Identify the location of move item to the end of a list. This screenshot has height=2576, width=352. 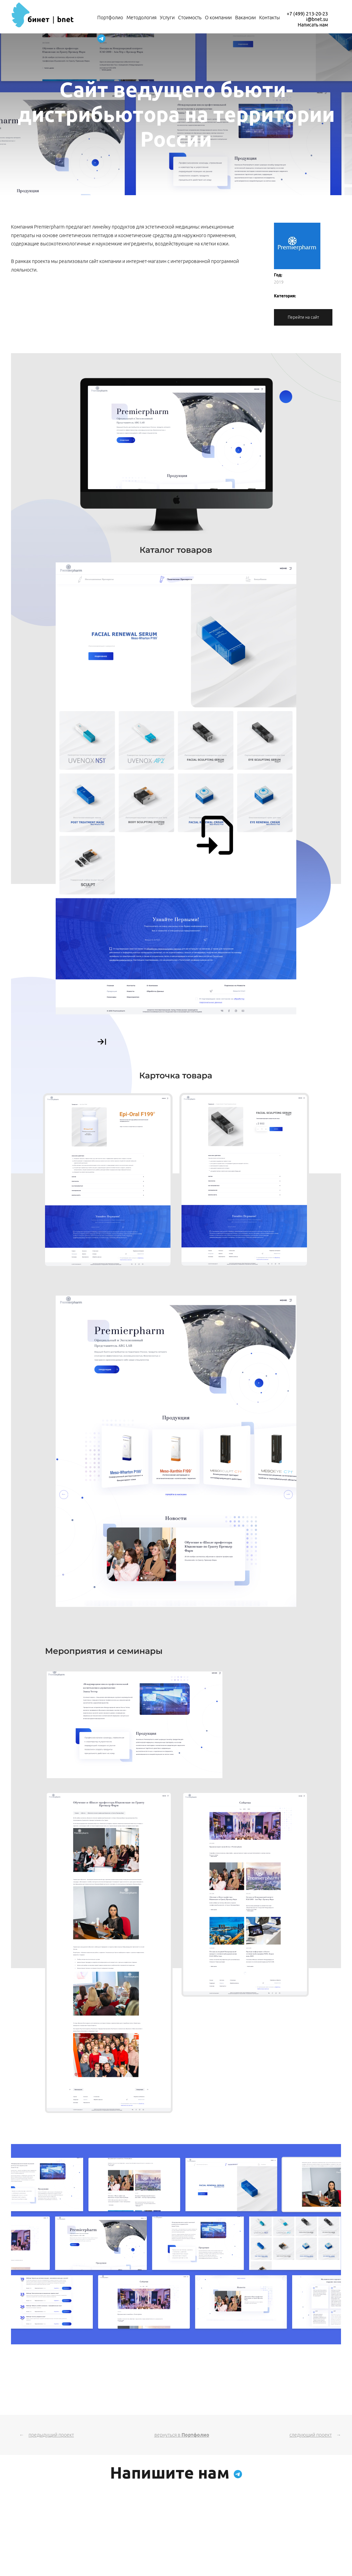
(102, 1042).